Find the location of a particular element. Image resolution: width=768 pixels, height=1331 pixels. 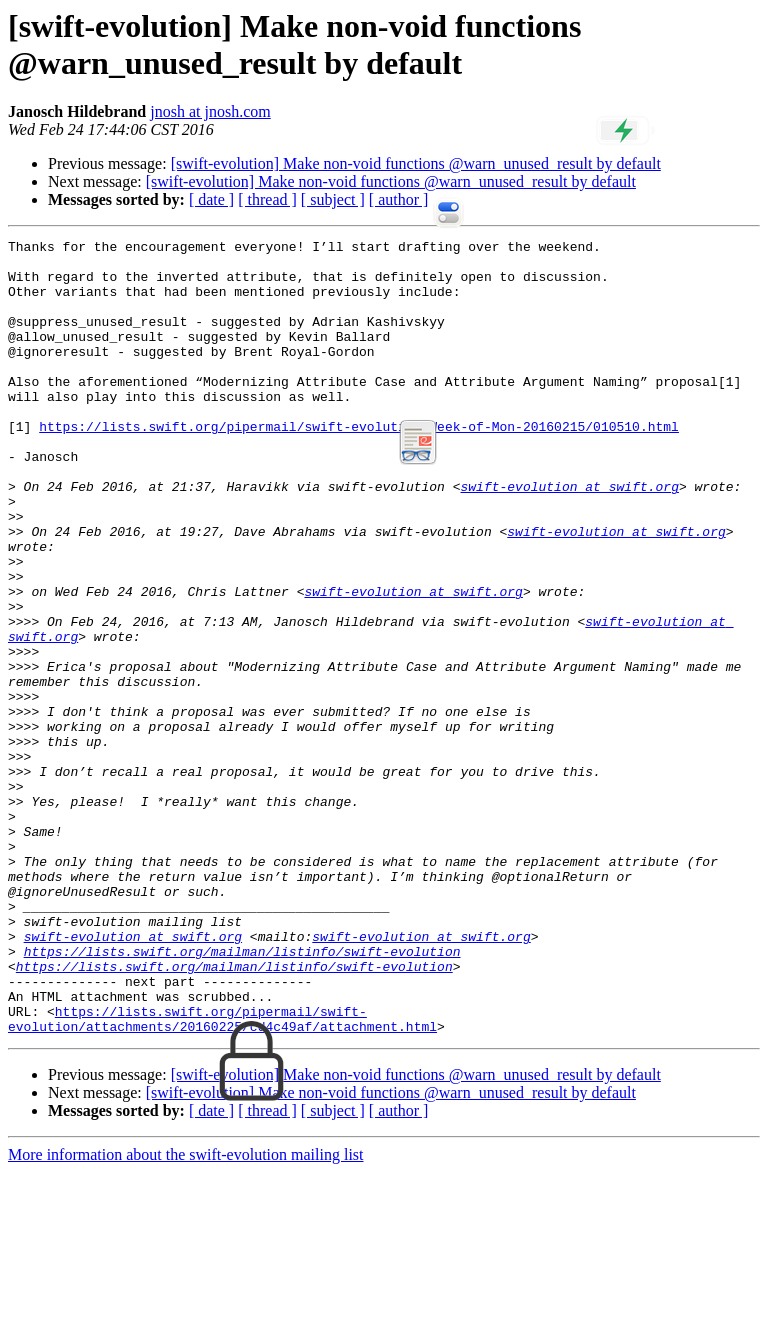

open gnome tweaks to customize system settings is located at coordinates (448, 212).